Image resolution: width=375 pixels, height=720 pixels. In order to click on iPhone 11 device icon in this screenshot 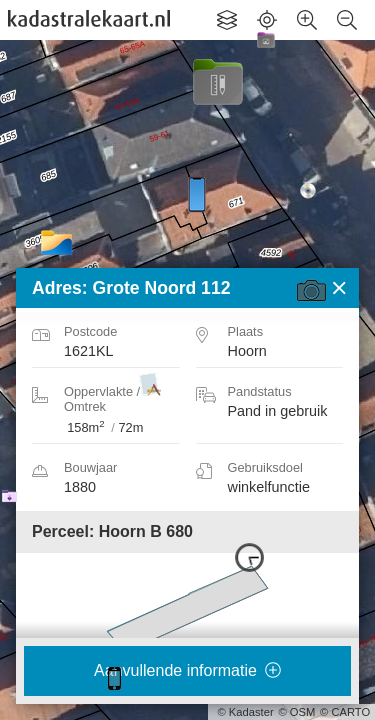, I will do `click(197, 195)`.